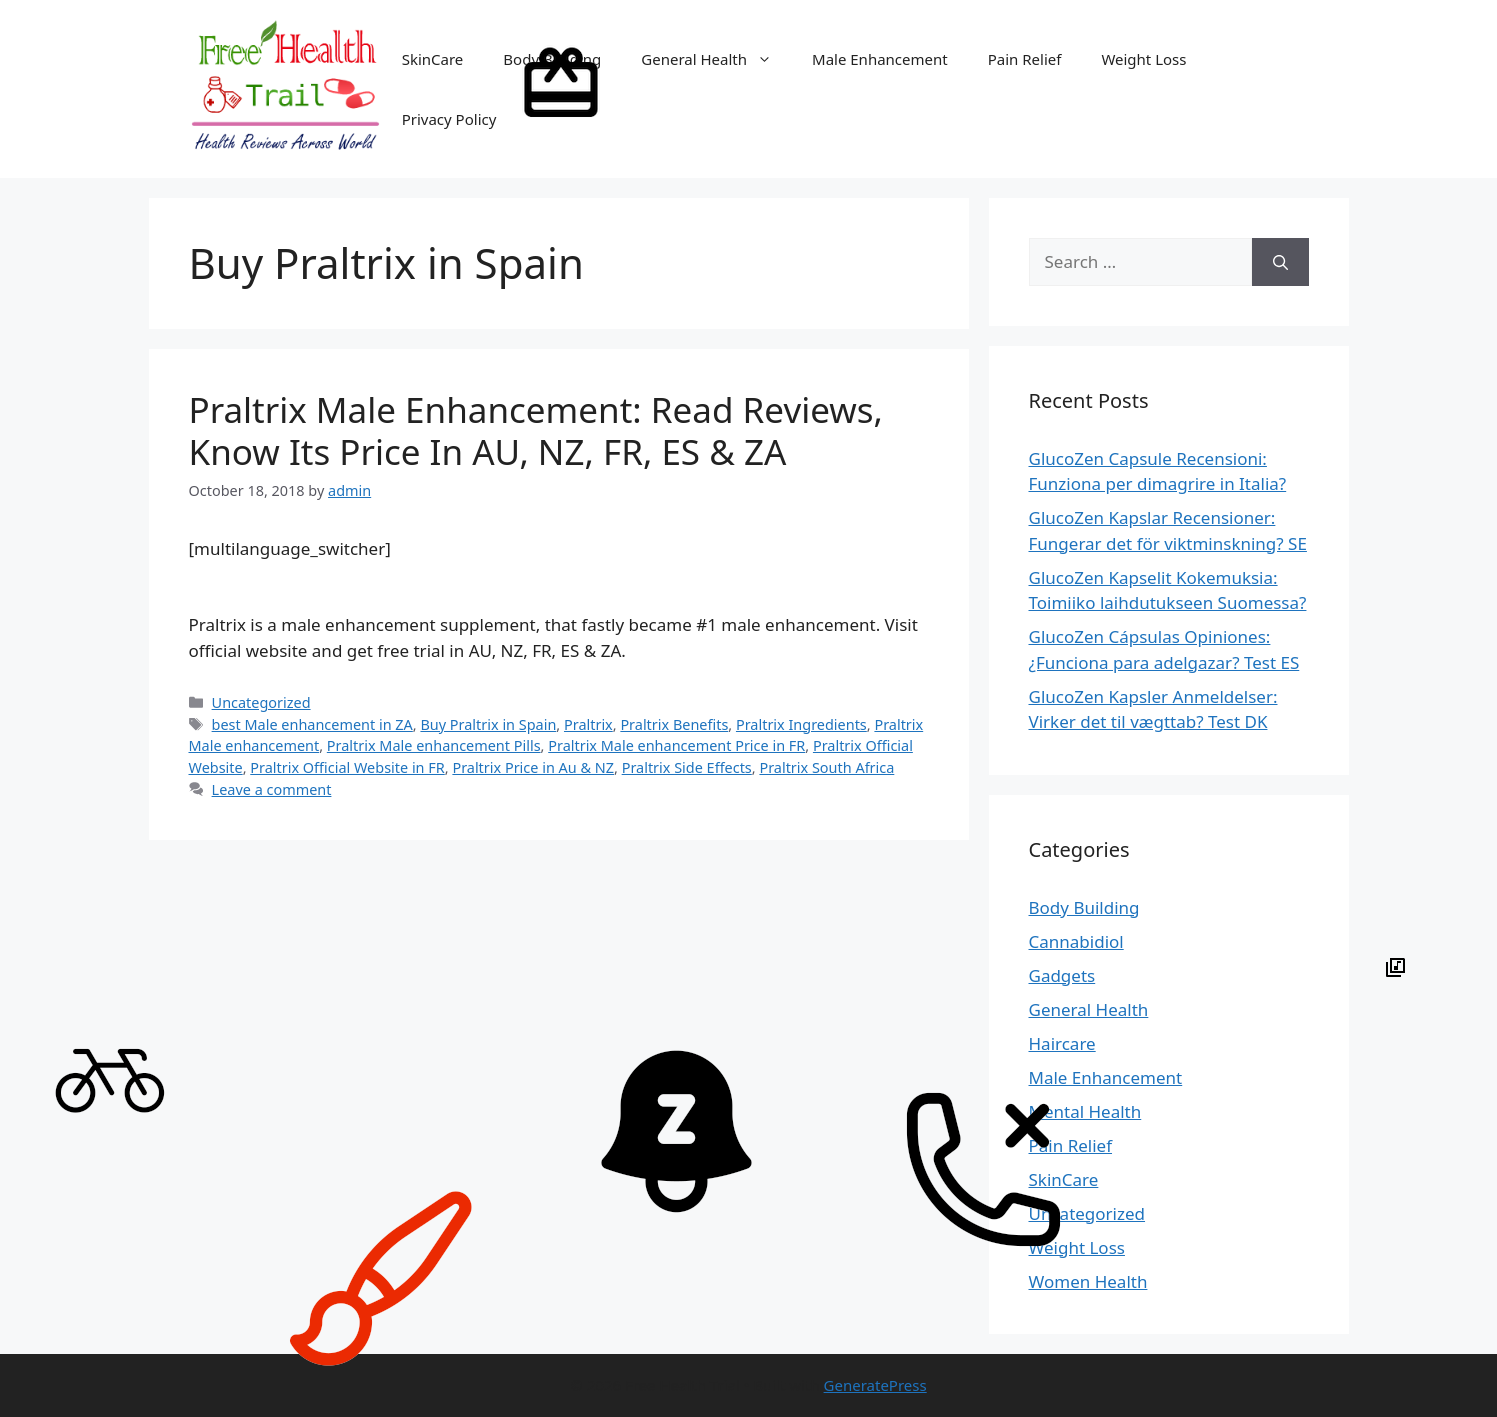 This screenshot has height=1417, width=1497. I want to click on access your music library, so click(1395, 967).